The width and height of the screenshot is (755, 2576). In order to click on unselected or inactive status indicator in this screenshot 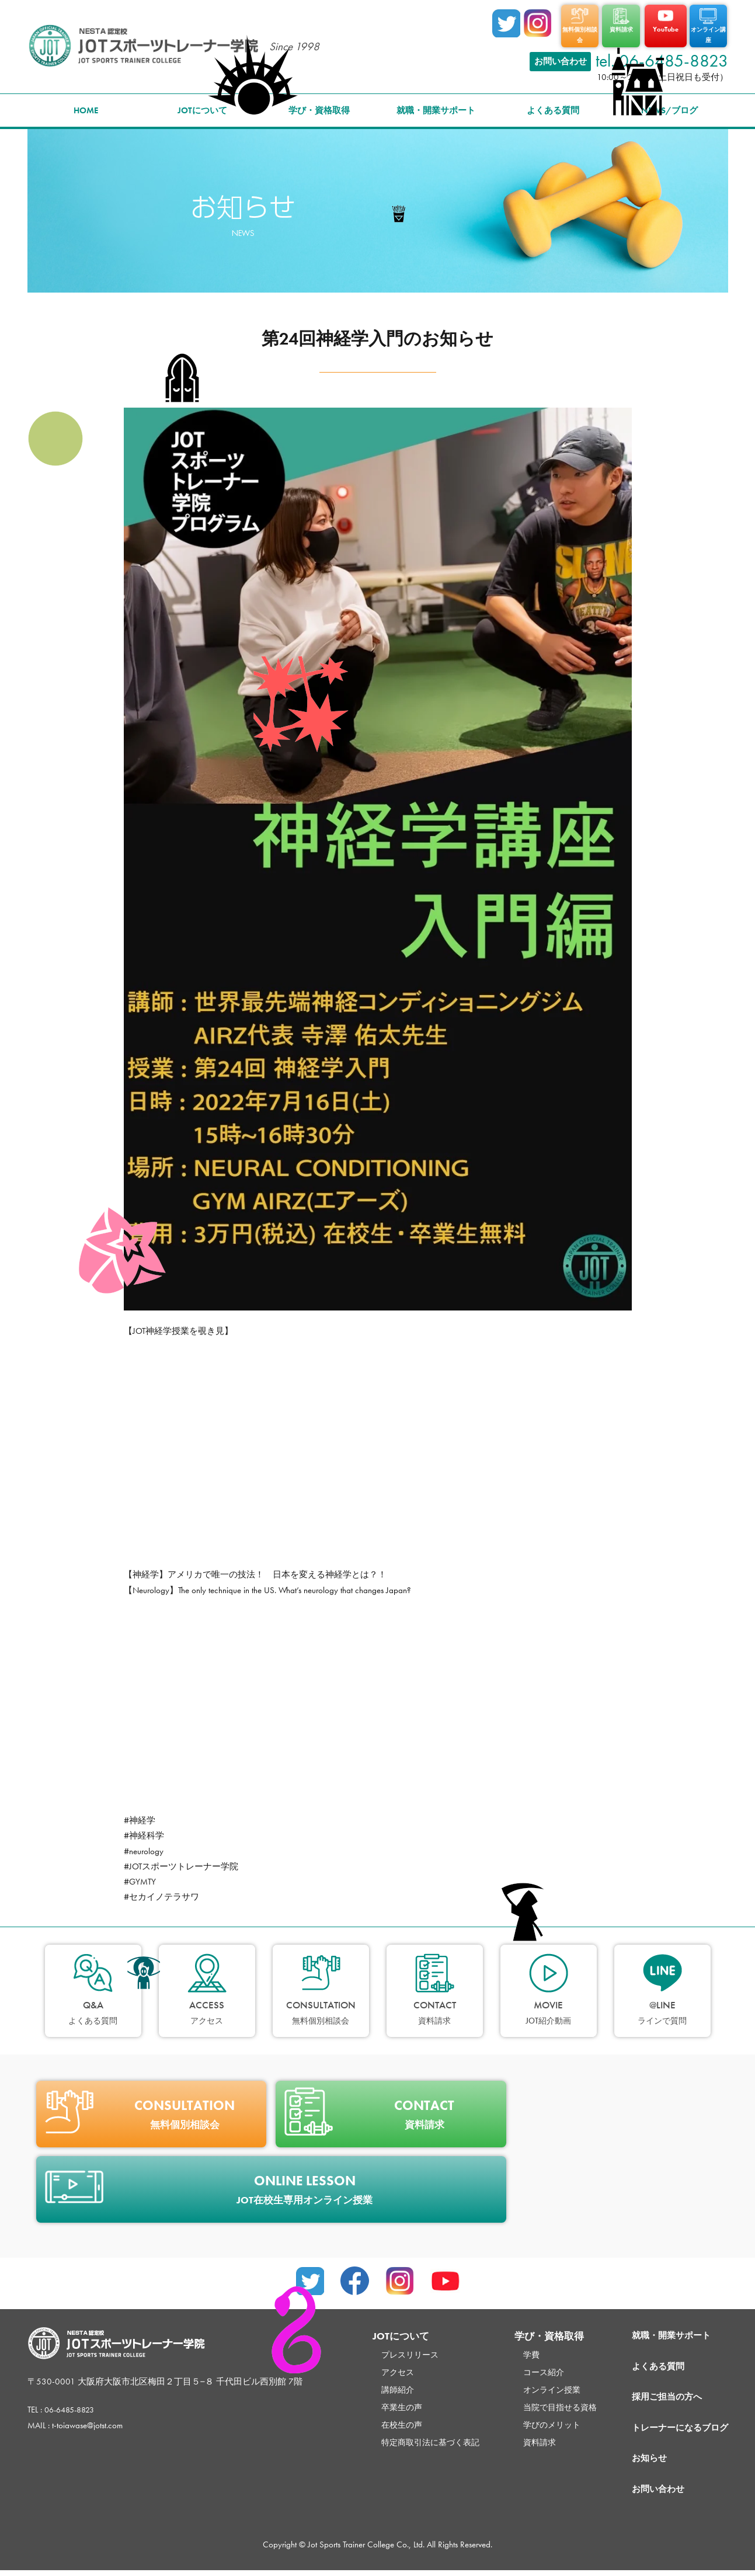, I will do `click(55, 439)`.